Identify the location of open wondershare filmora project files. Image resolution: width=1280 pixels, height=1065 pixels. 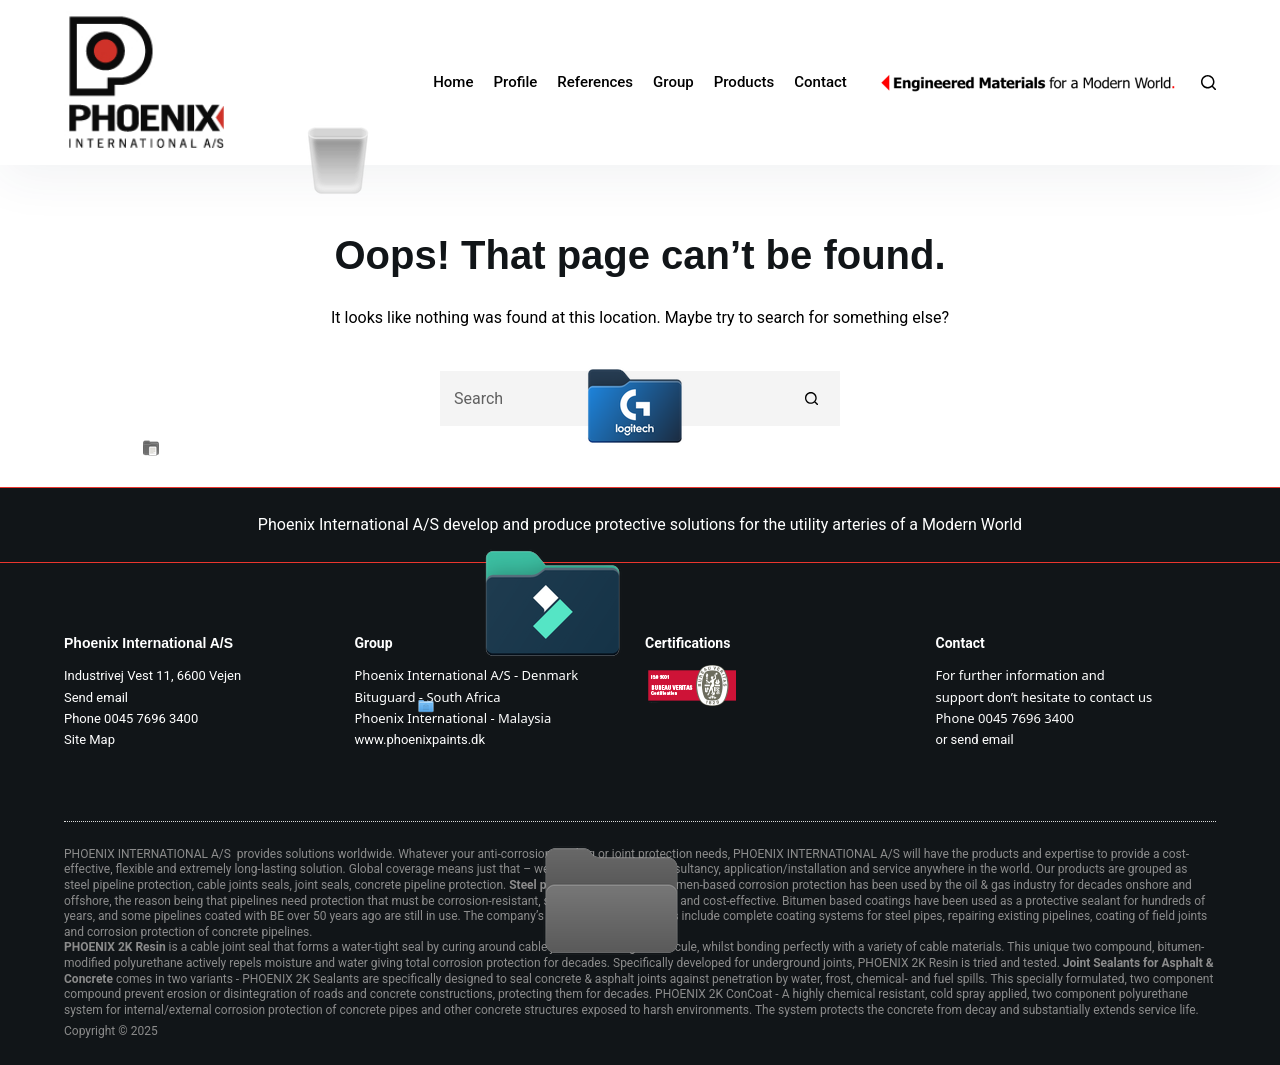
(552, 607).